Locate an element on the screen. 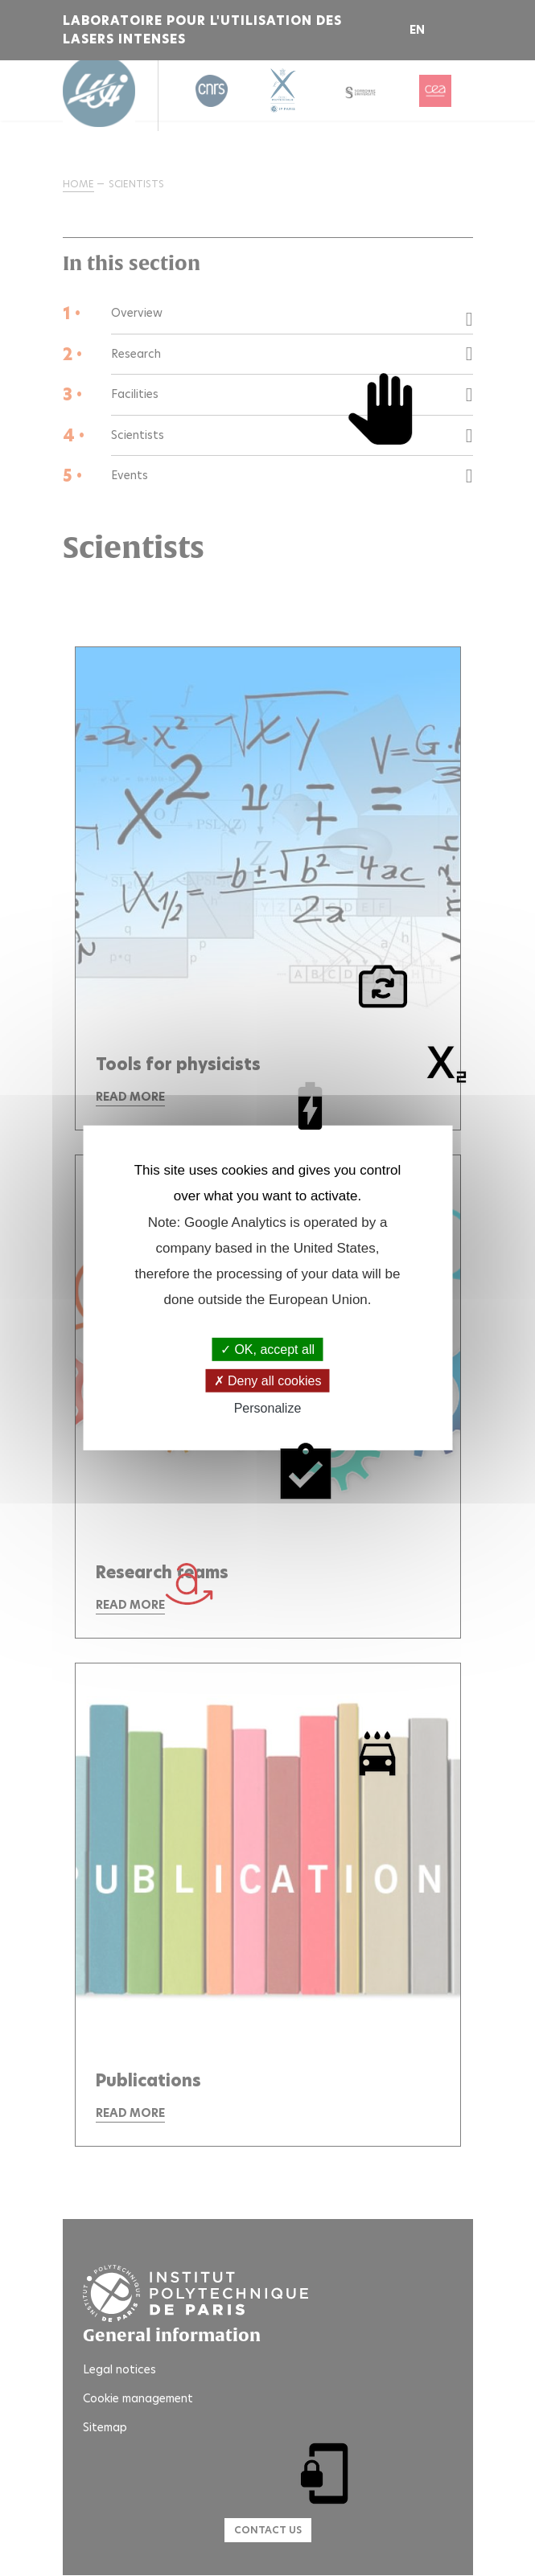  enable device lock for linked phones is located at coordinates (323, 2473).